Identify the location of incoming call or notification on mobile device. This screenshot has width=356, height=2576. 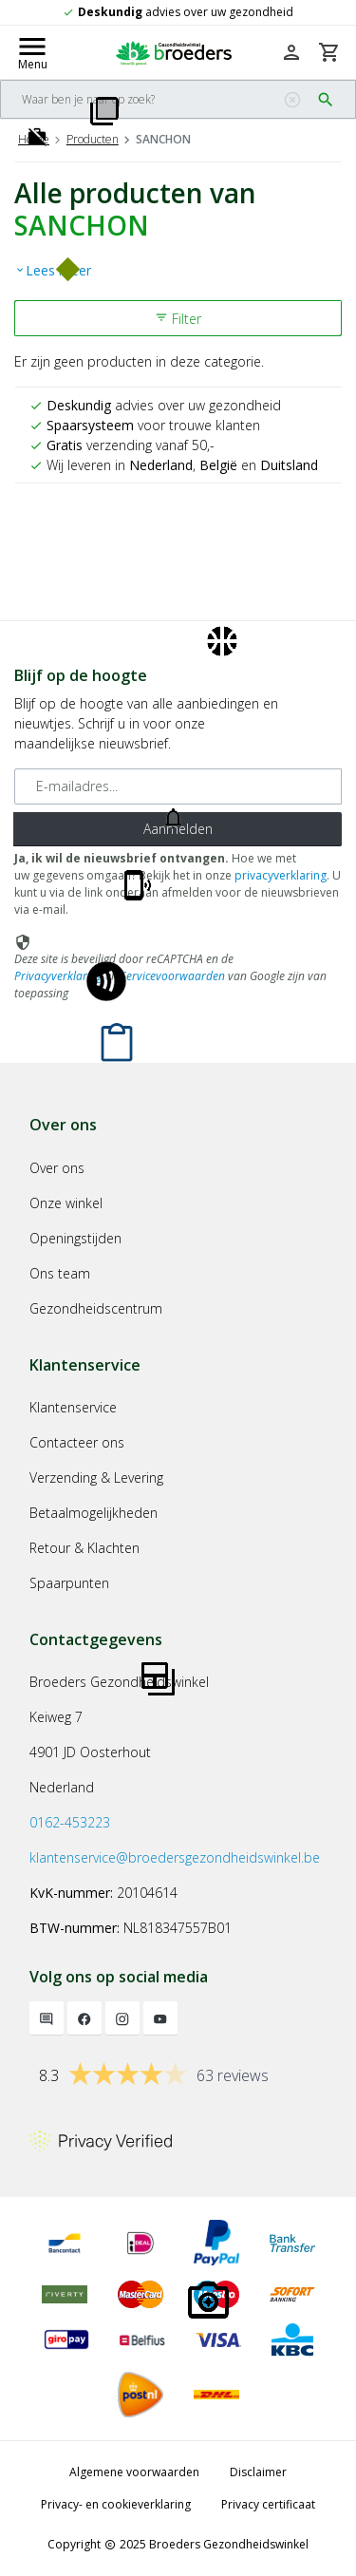
(138, 885).